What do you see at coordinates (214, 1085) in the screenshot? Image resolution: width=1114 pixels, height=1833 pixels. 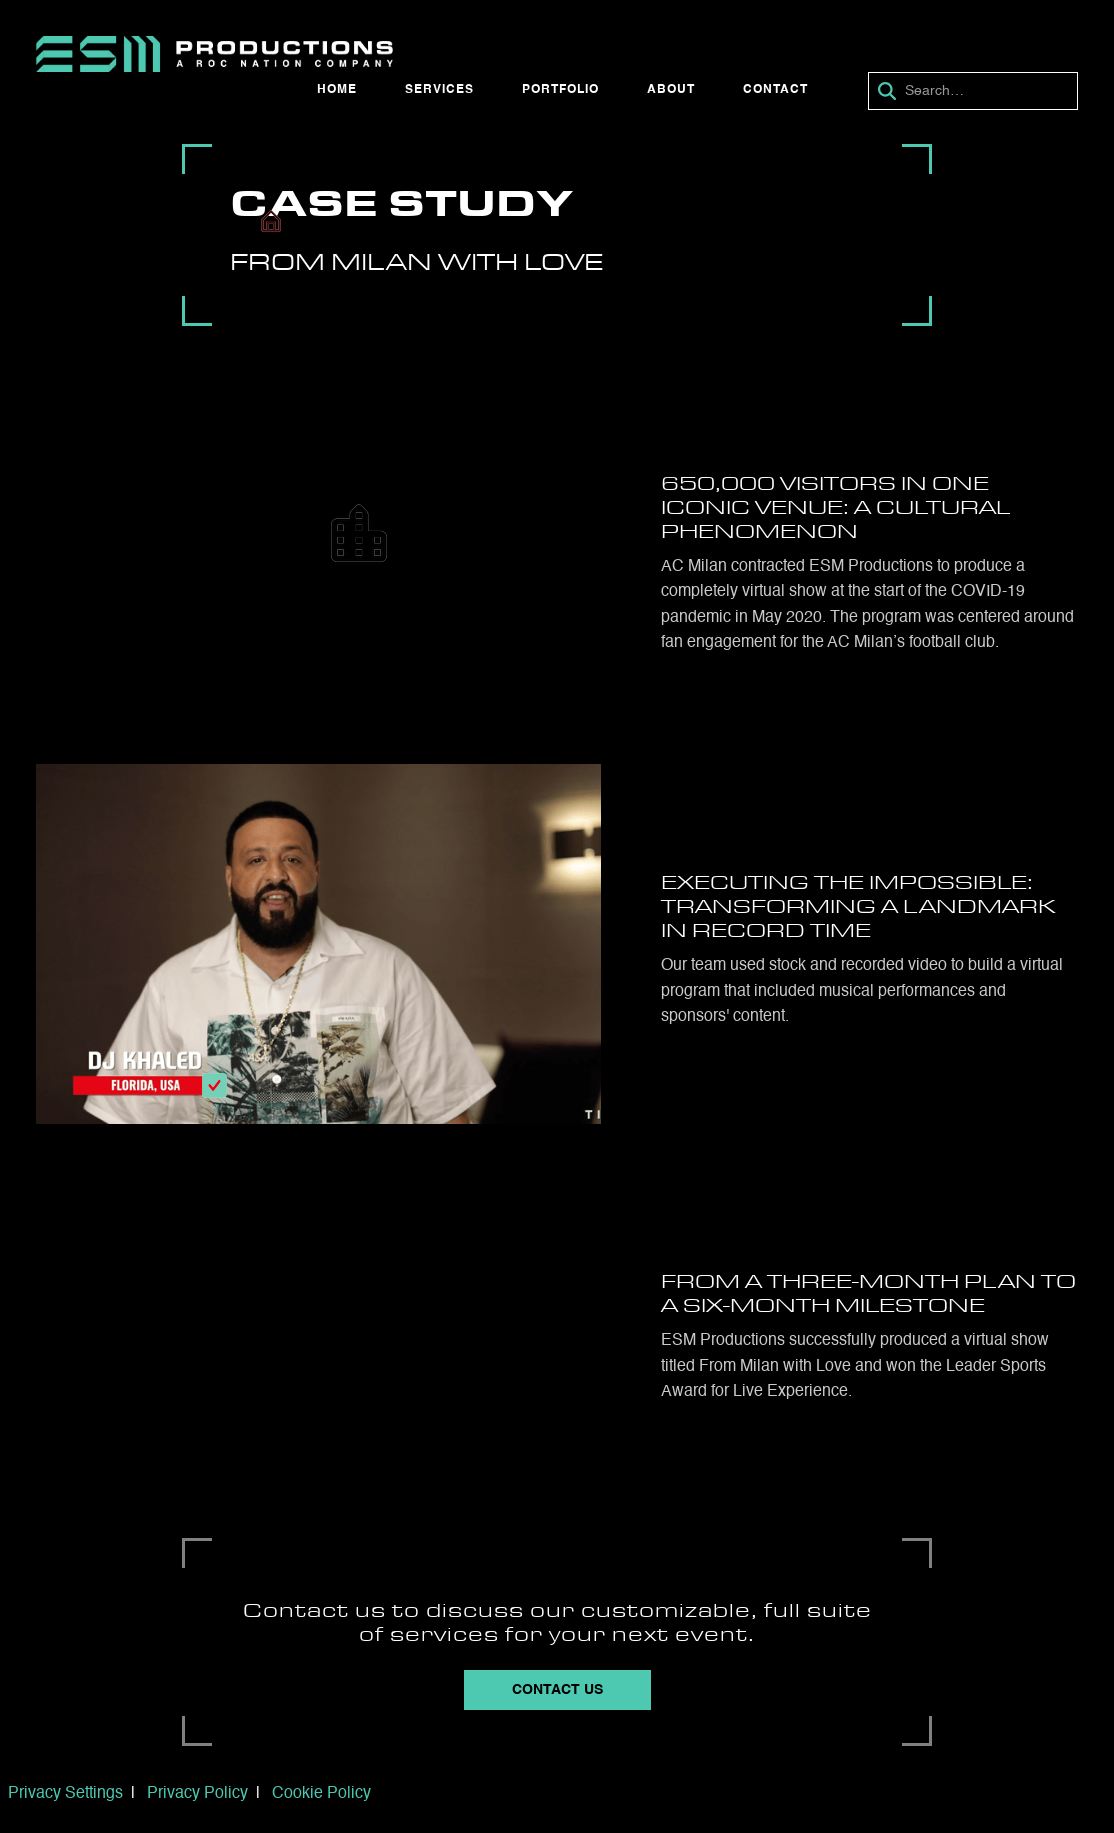 I see `confirm or submit a selection` at bounding box center [214, 1085].